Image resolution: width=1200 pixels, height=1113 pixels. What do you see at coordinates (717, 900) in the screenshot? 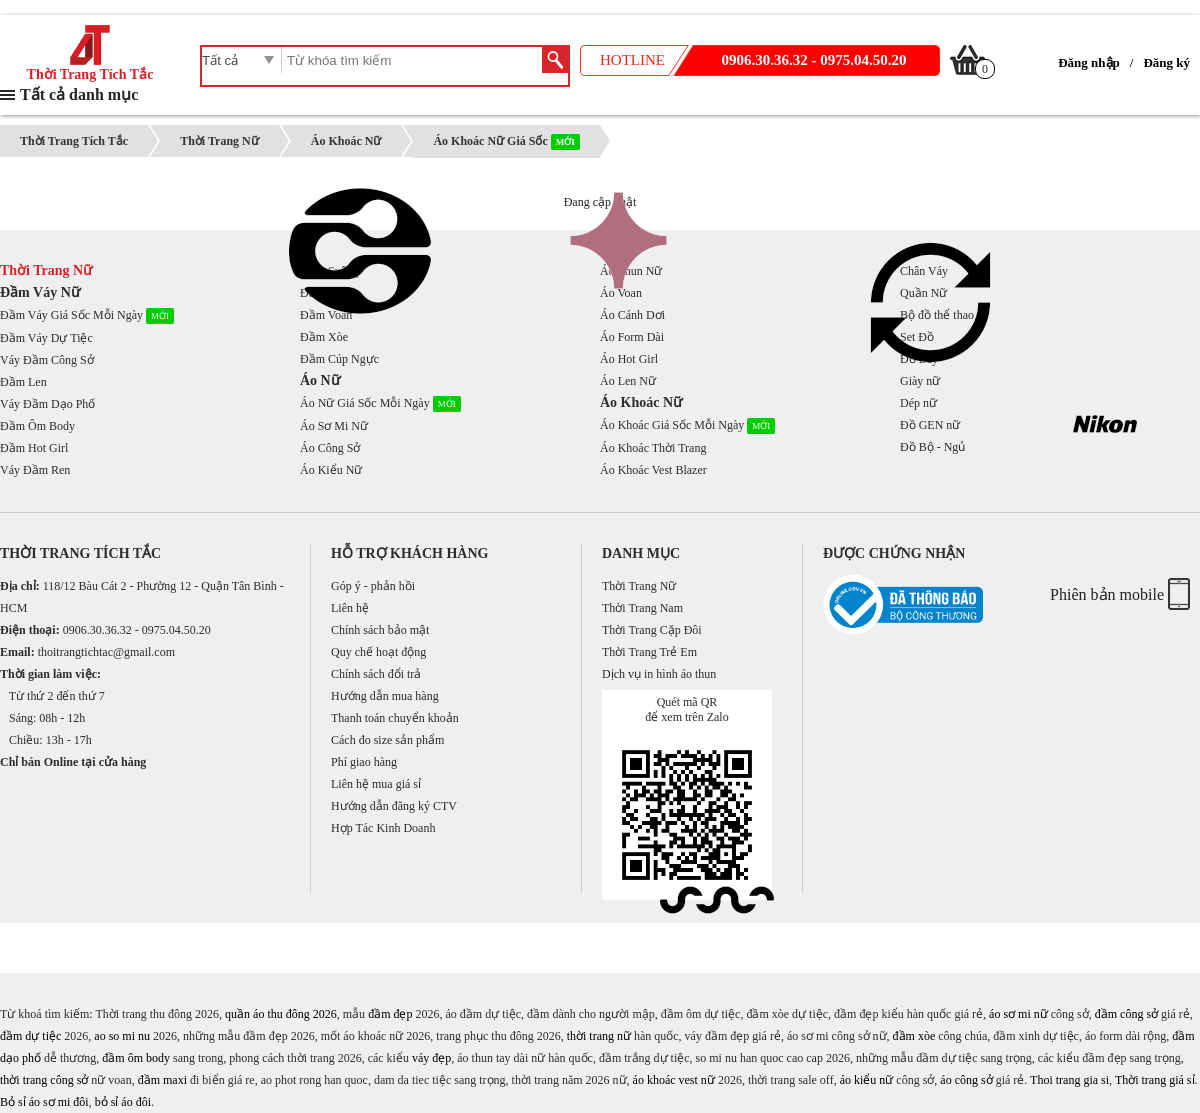
I see `SWR (stale-while-revalidate) library logo` at bounding box center [717, 900].